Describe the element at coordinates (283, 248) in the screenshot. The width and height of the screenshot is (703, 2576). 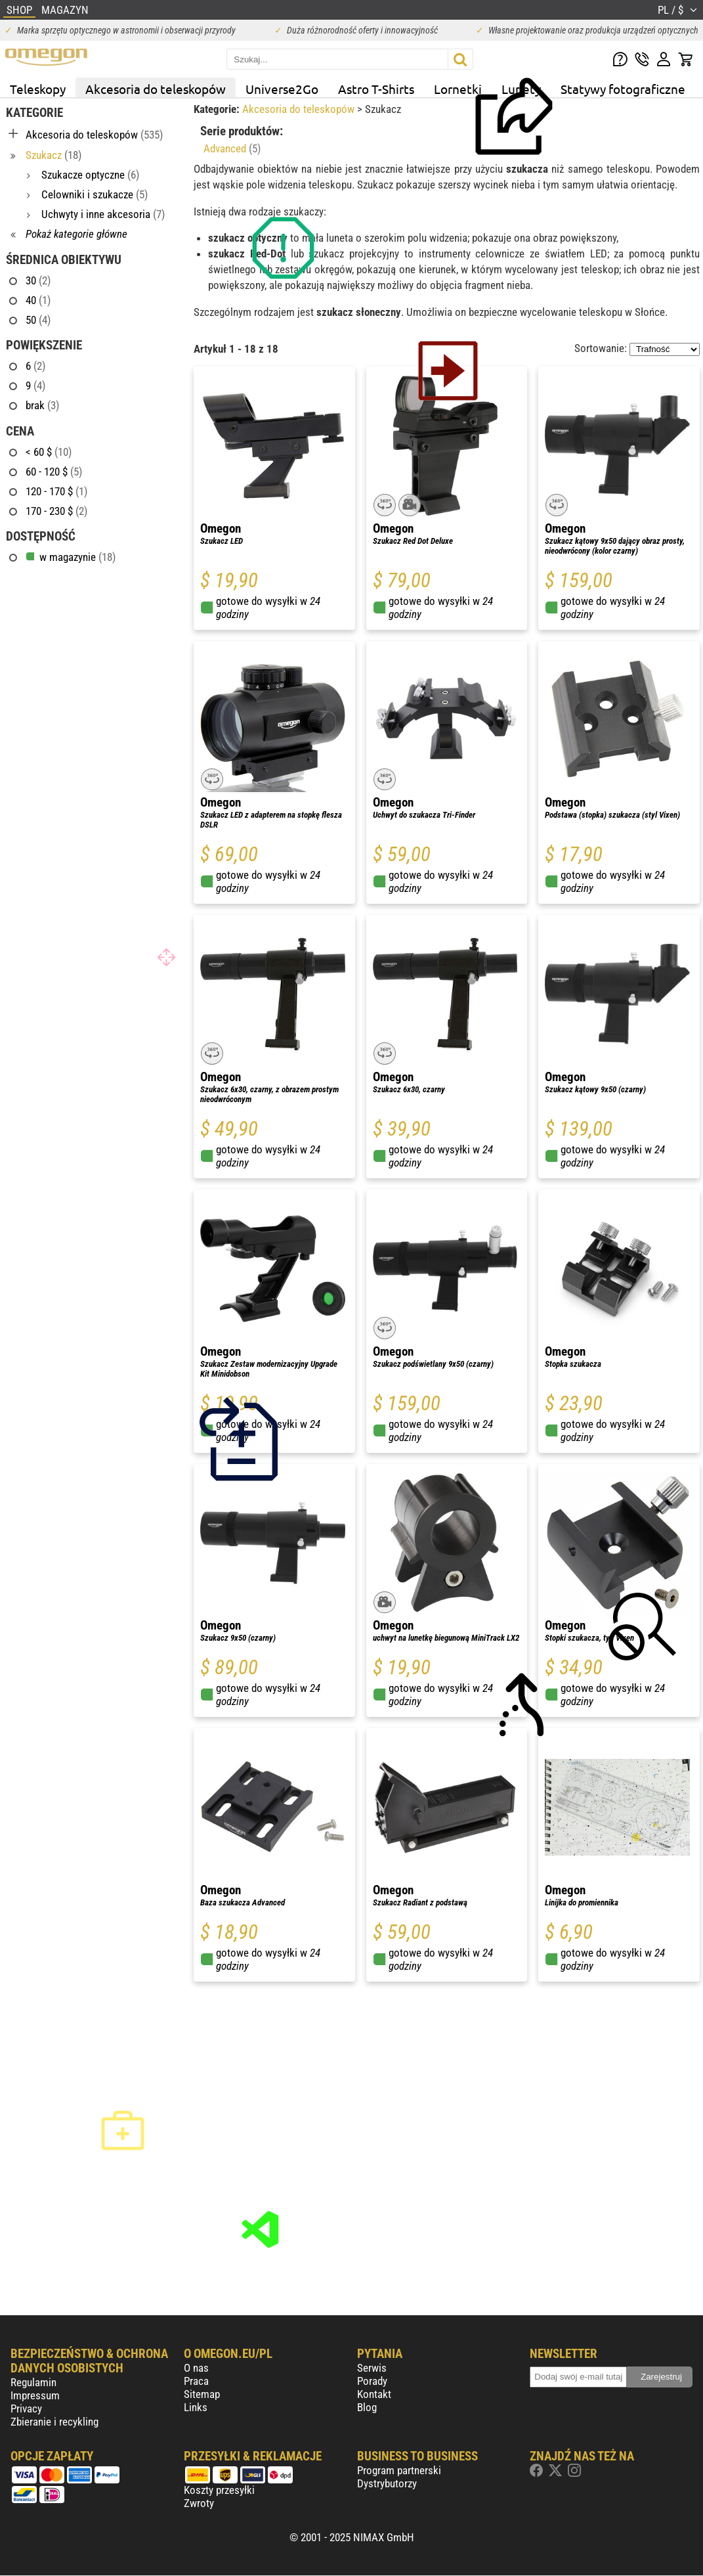
I see `stop or halt current action` at that location.